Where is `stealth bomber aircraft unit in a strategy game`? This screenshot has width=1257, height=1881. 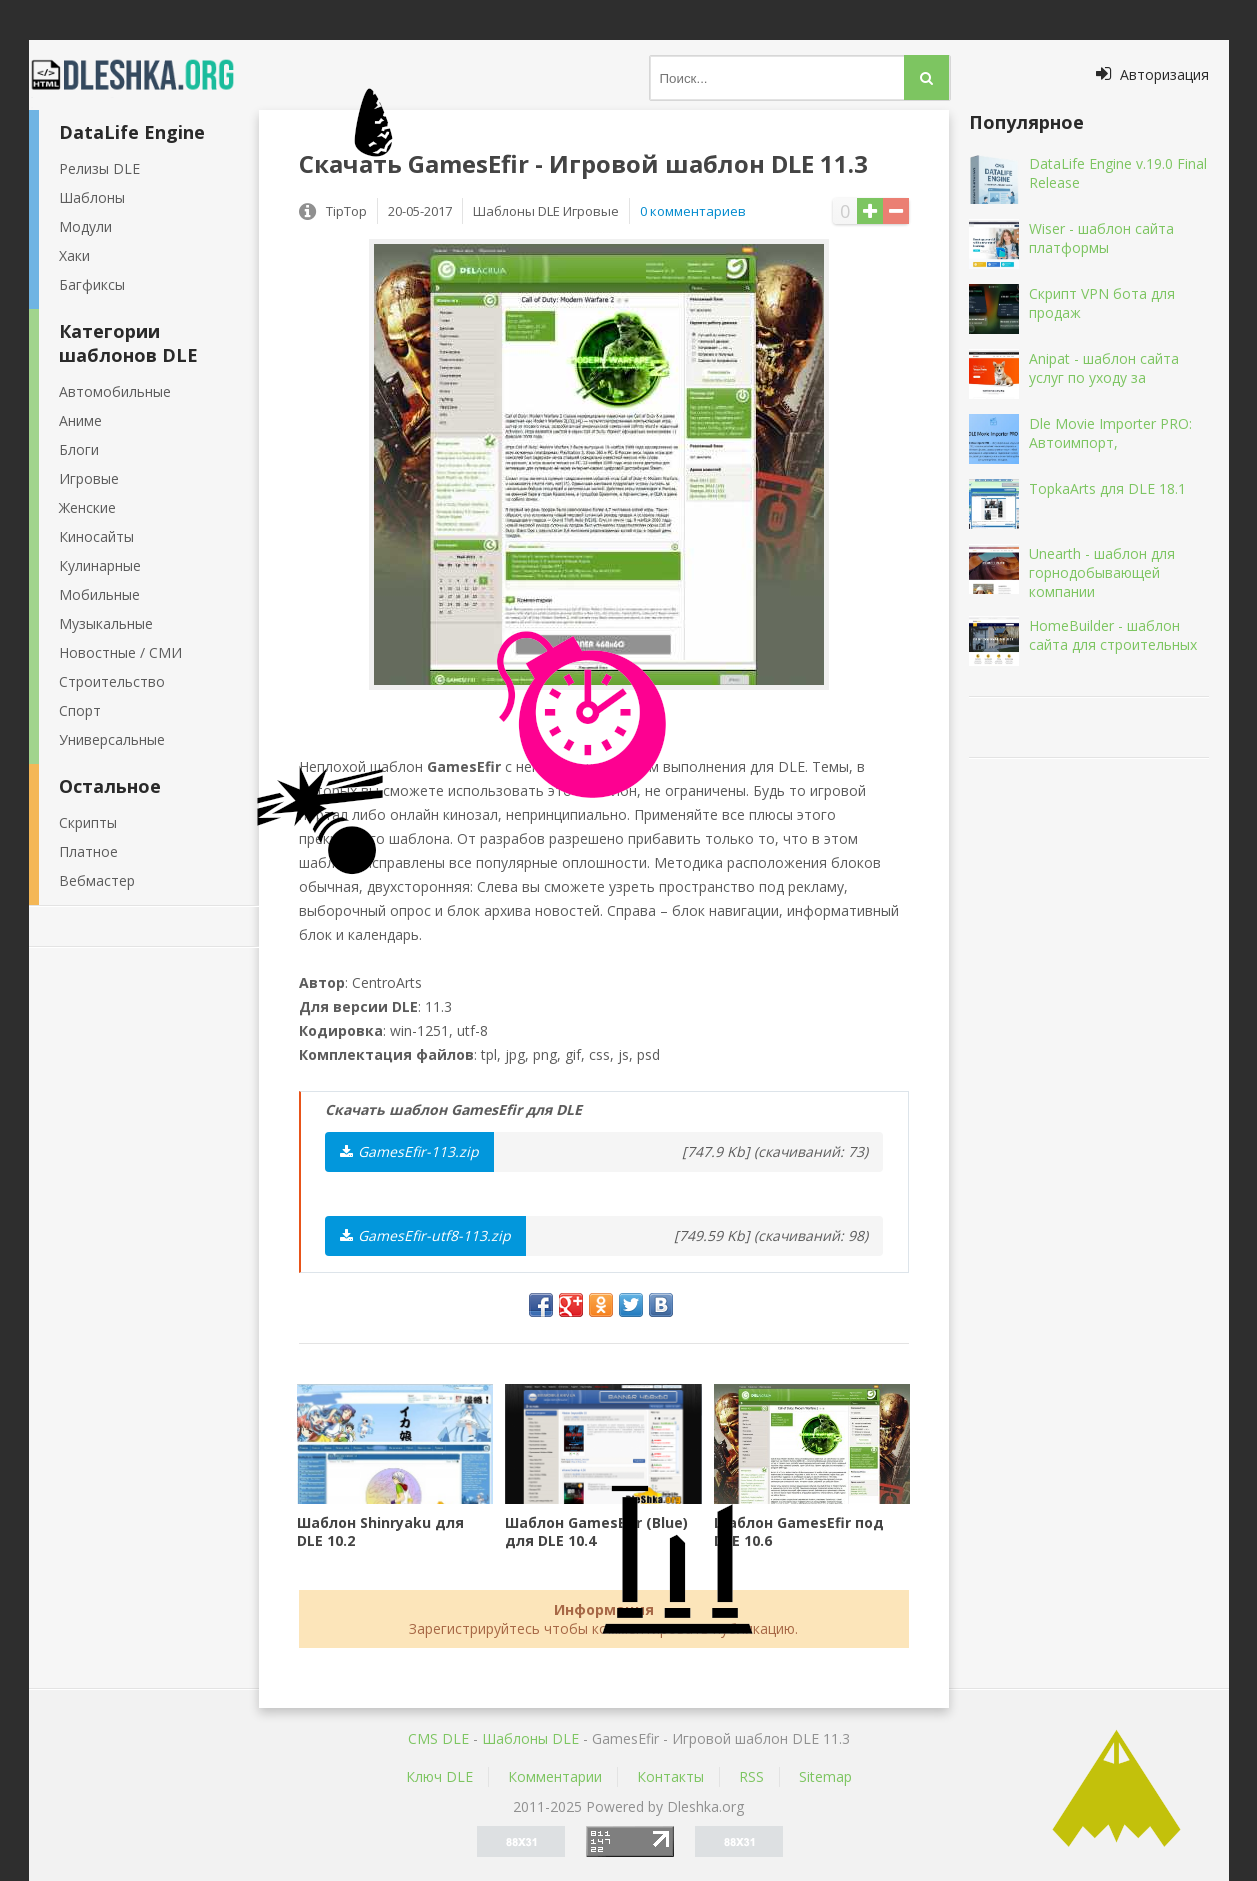
stealth bomber aircraft unit in a strategy game is located at coordinates (1116, 1790).